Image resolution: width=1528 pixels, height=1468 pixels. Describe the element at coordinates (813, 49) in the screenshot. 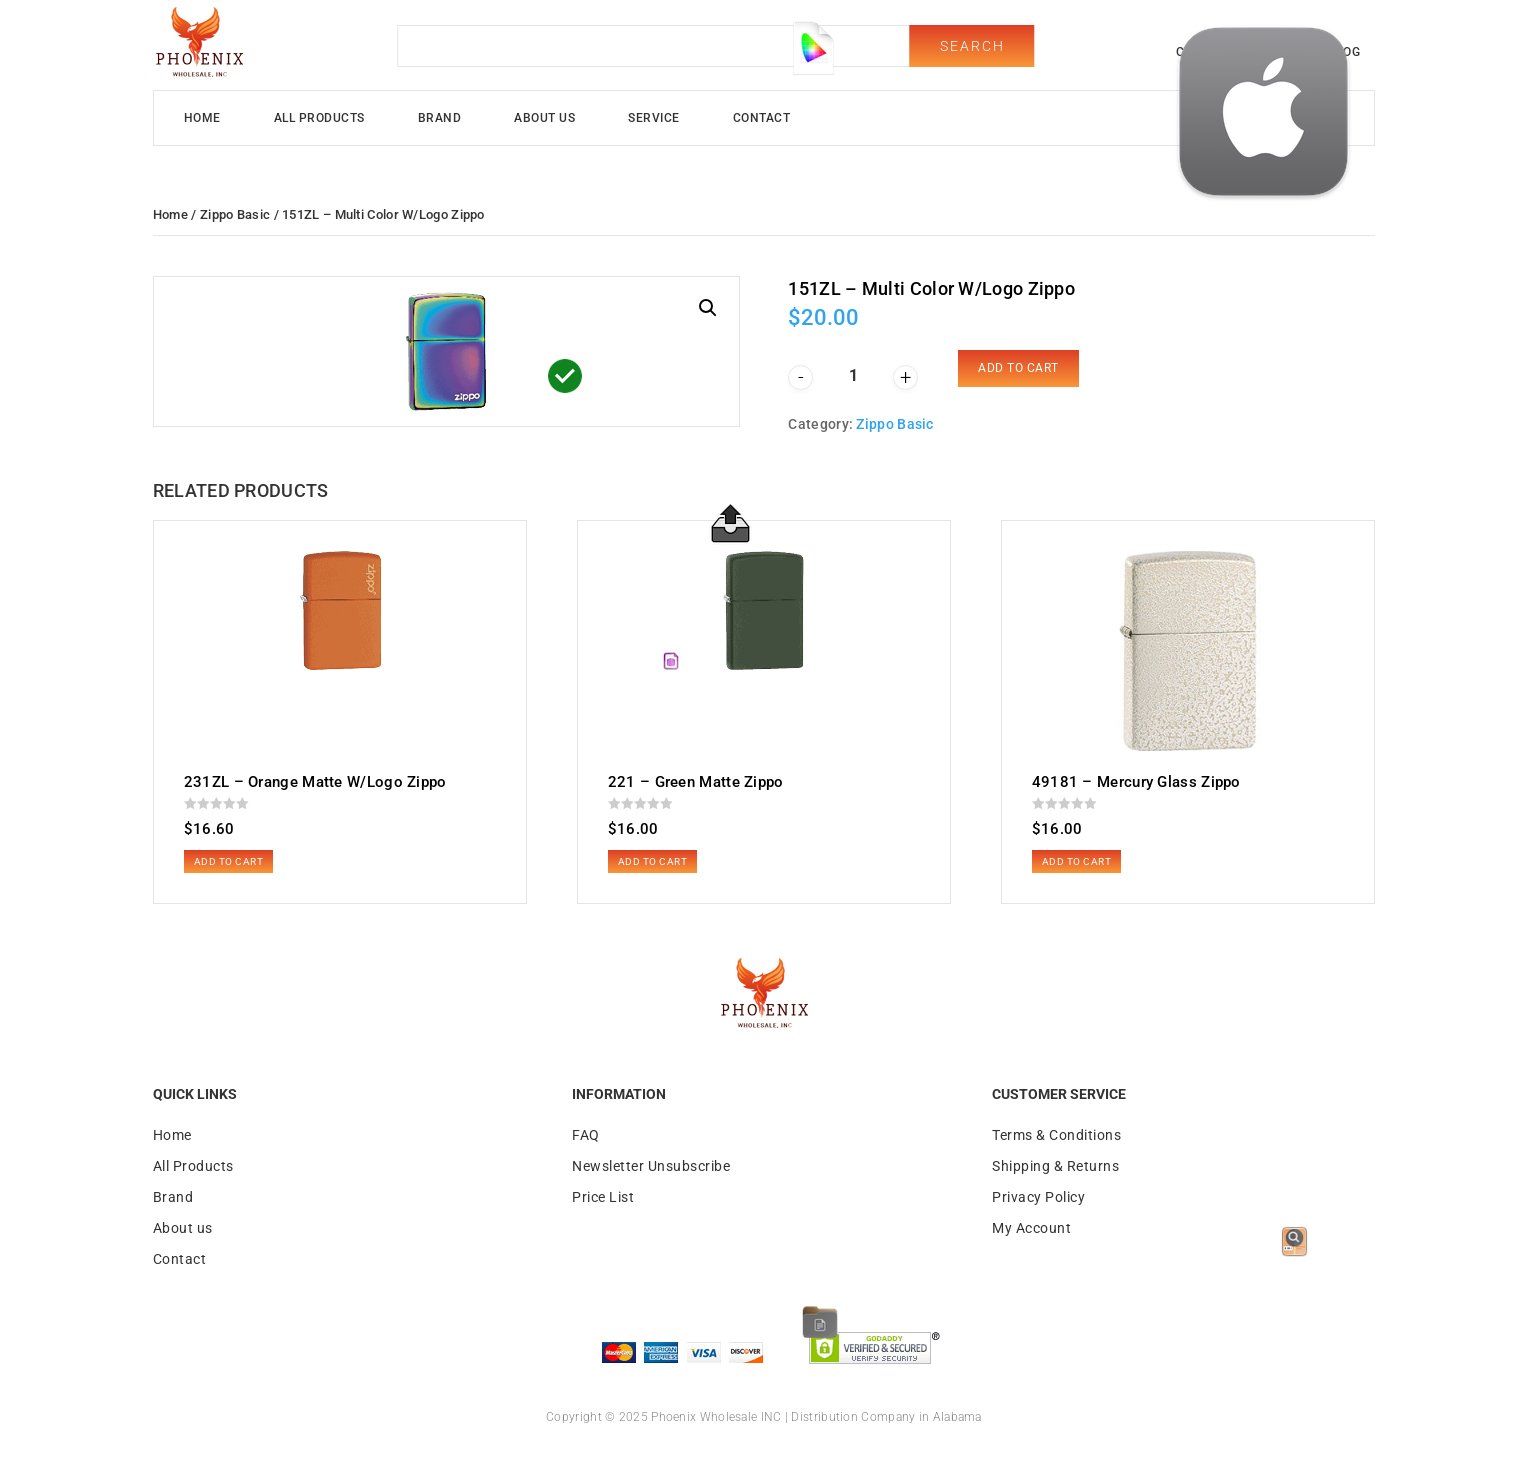

I see `open color sync profile settings` at that location.